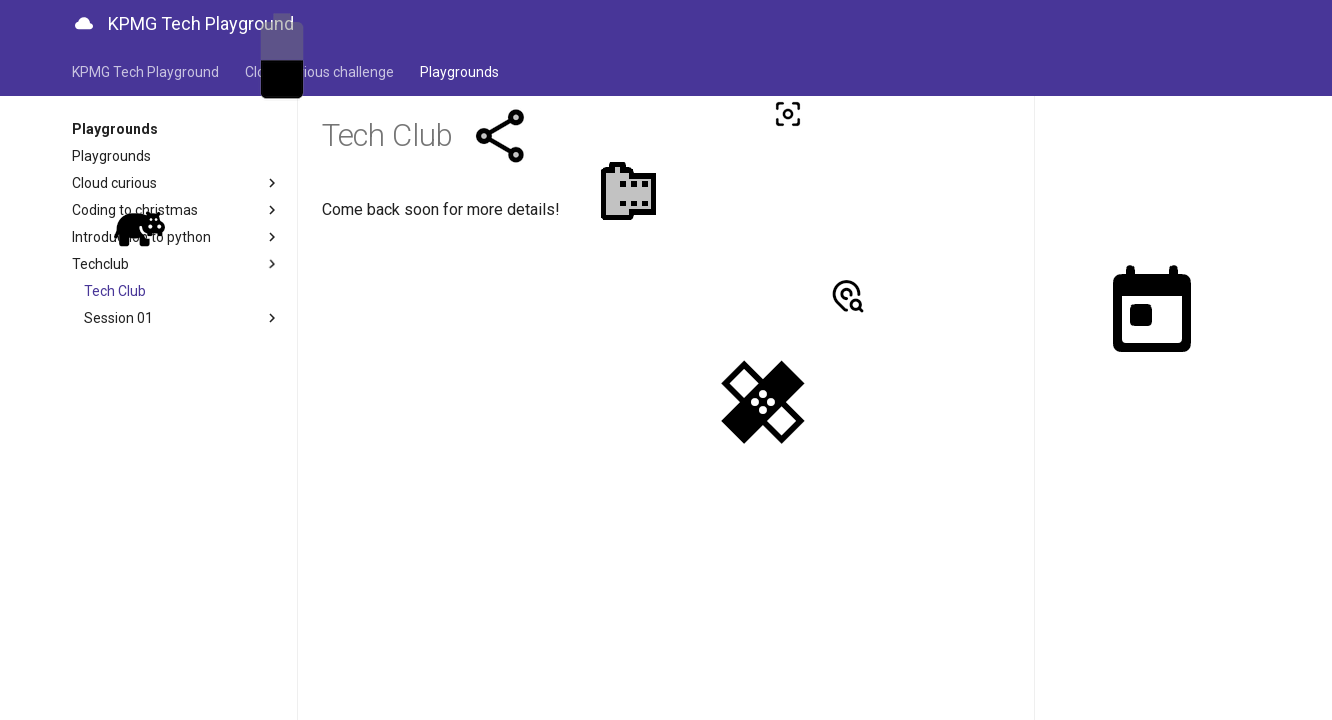 The width and height of the screenshot is (1332, 720). Describe the element at coordinates (500, 136) in the screenshot. I see `share content with others` at that location.